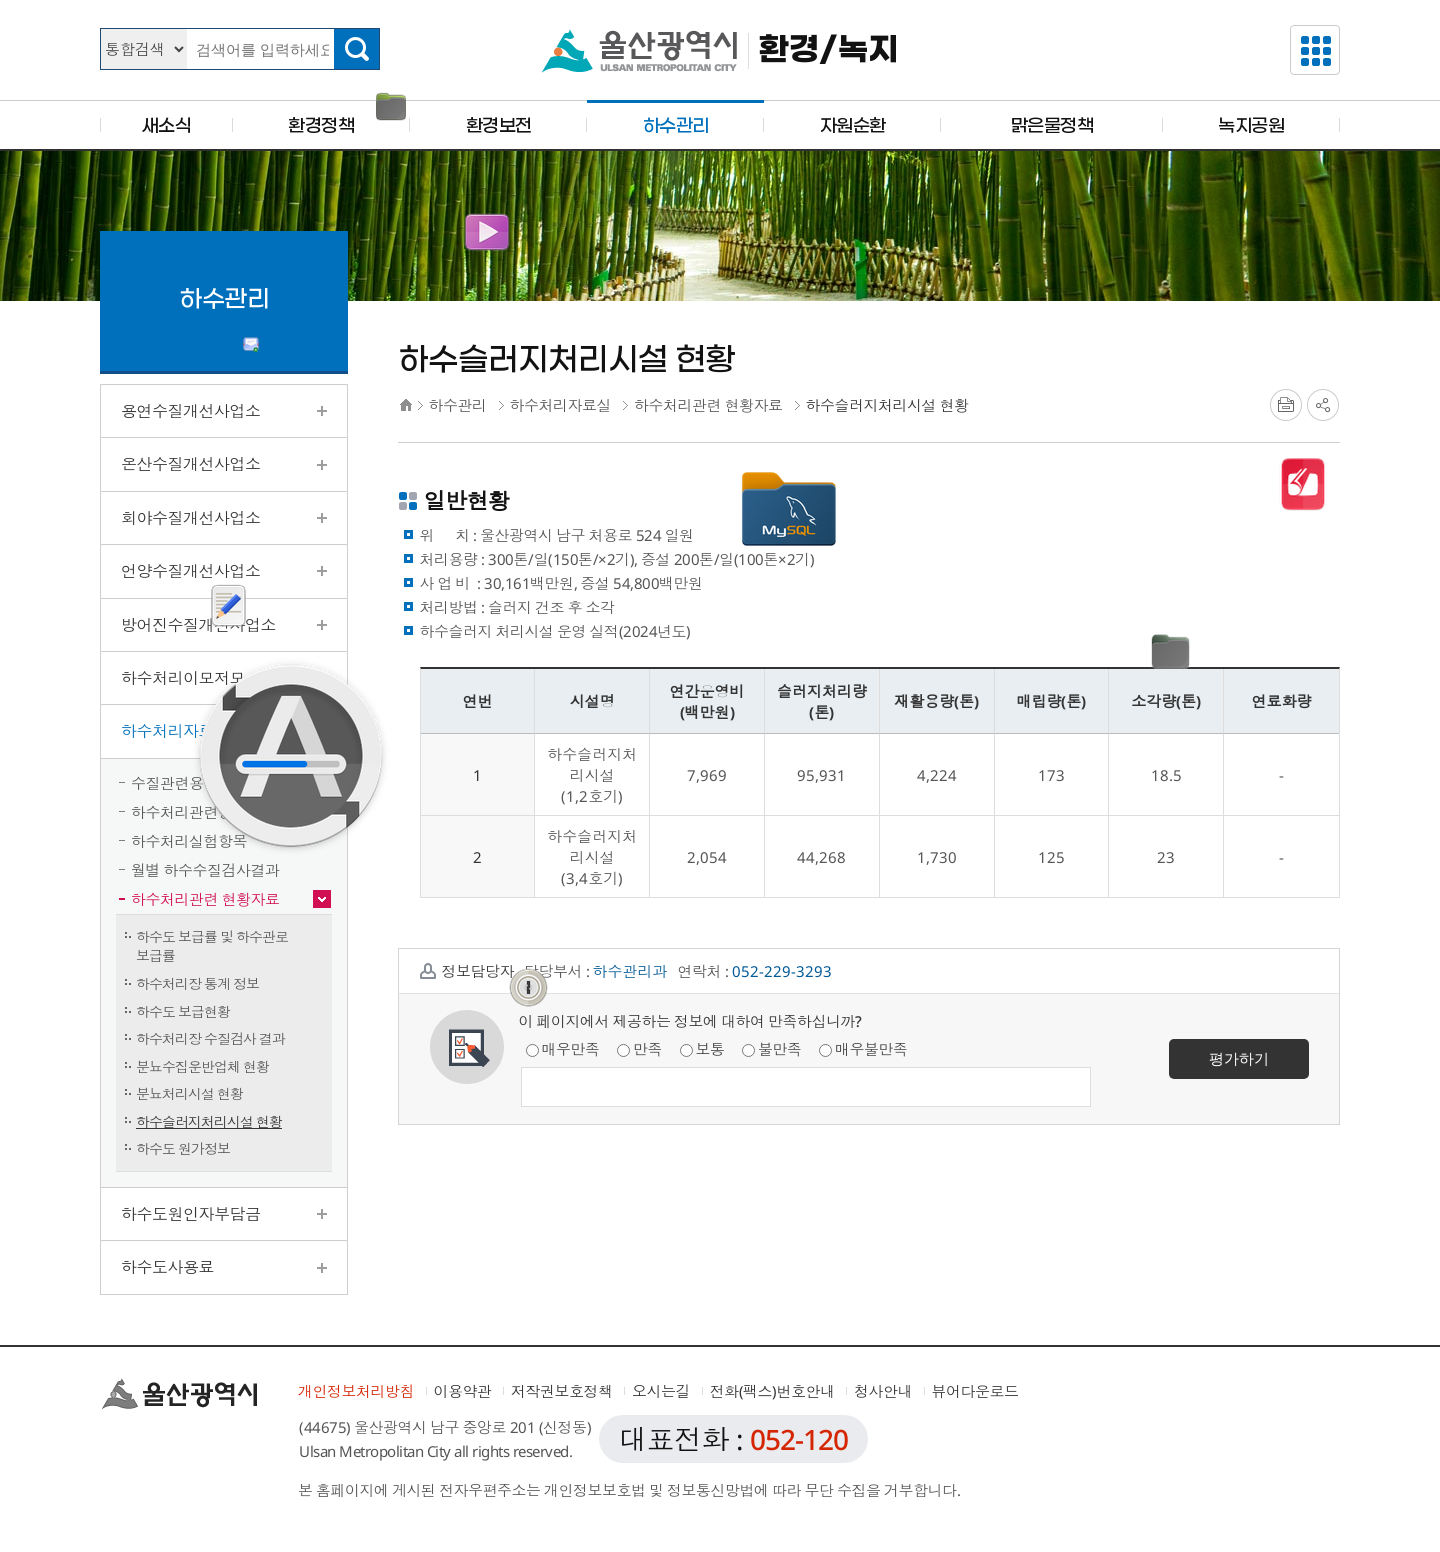 This screenshot has height=1552, width=1440. Describe the element at coordinates (487, 232) in the screenshot. I see `open multimedia or media player app` at that location.